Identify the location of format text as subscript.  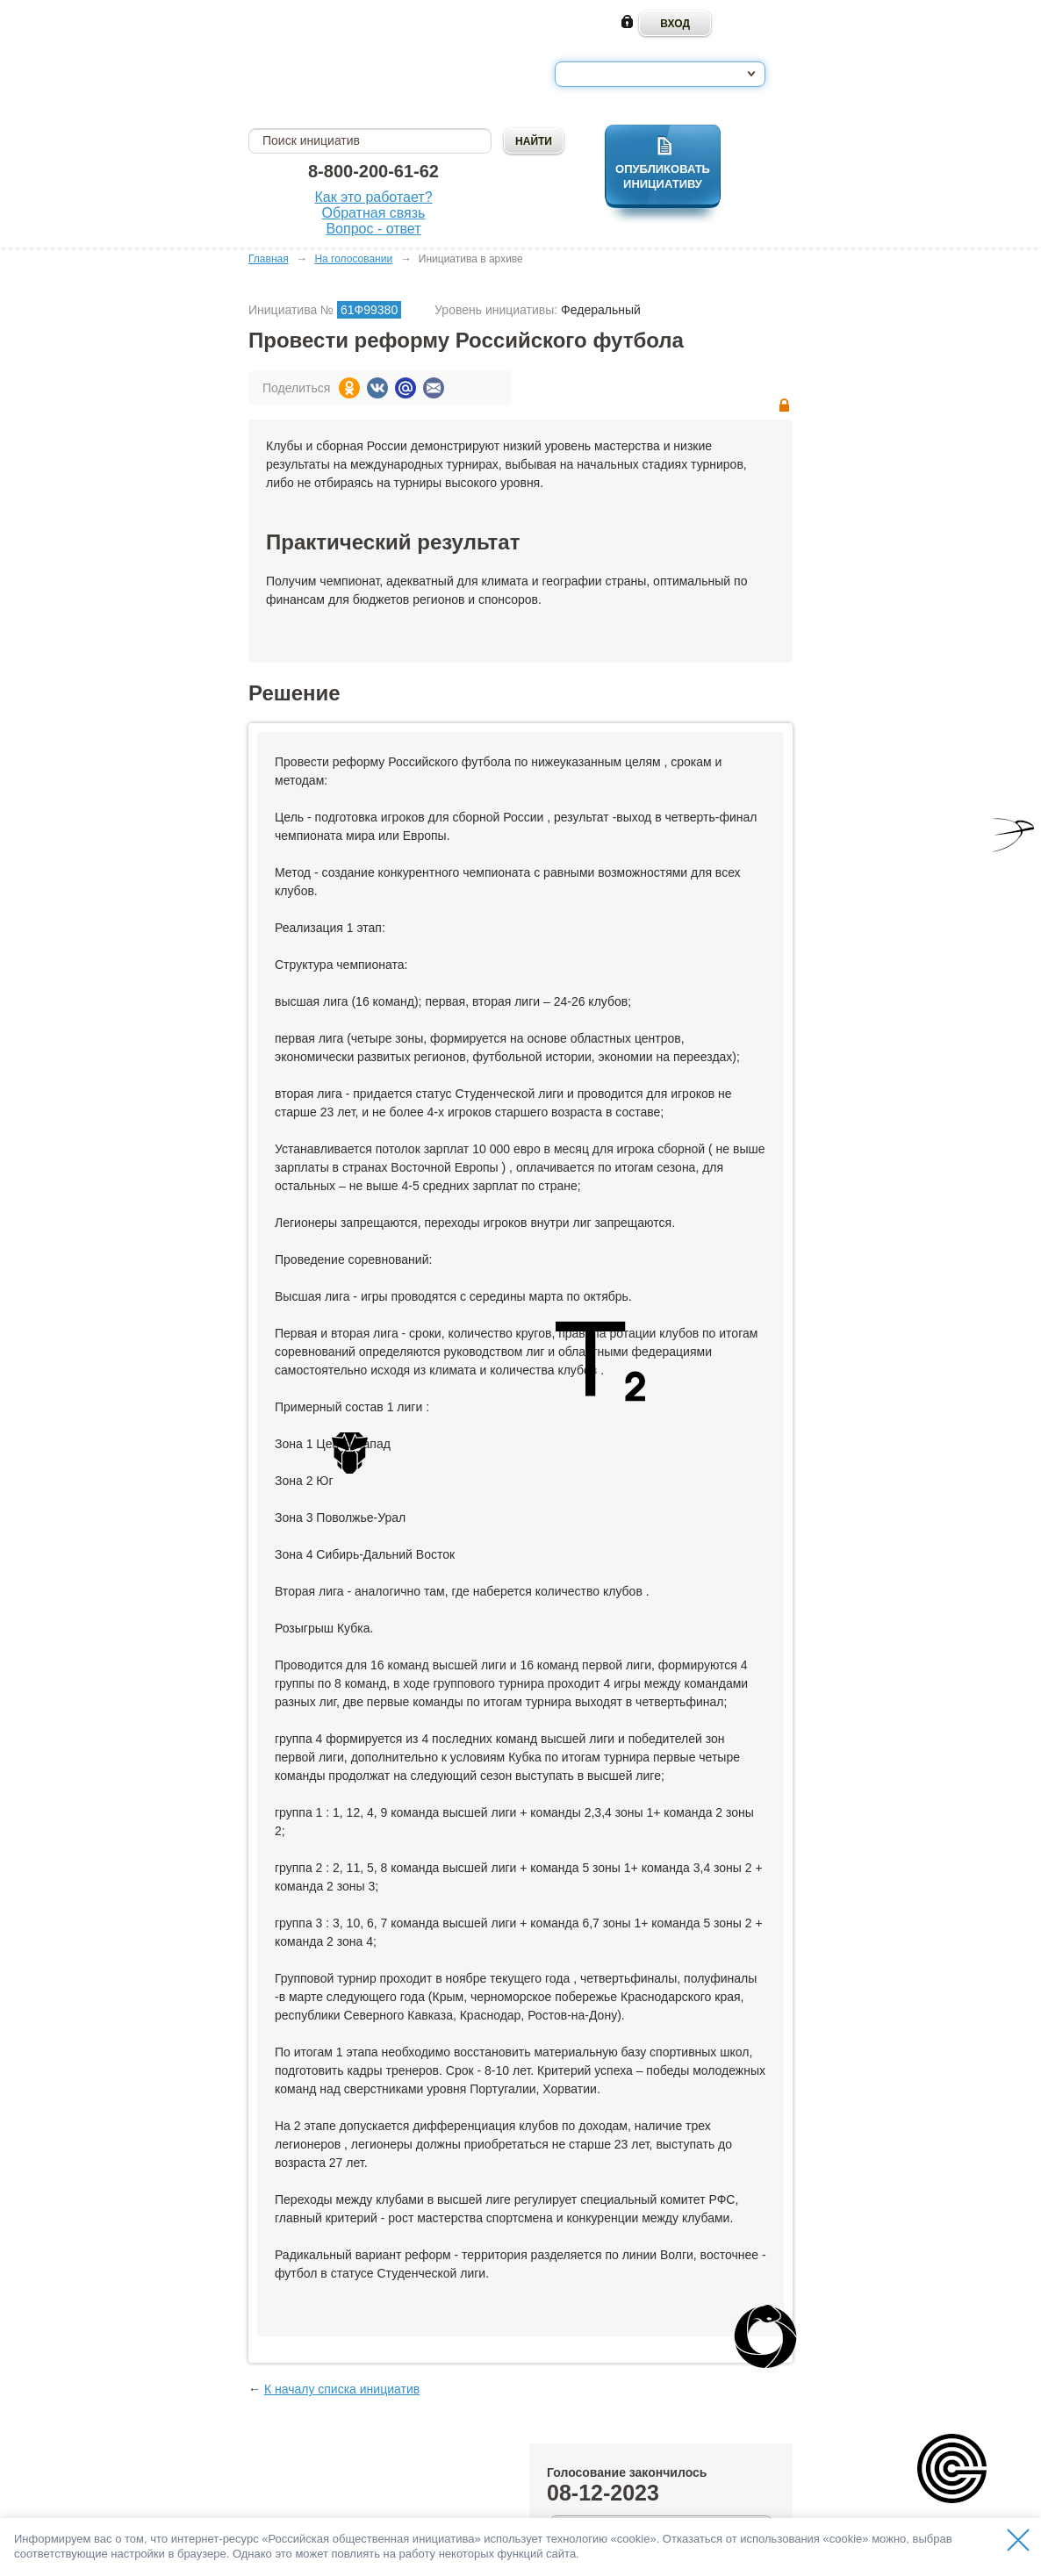
(600, 1361).